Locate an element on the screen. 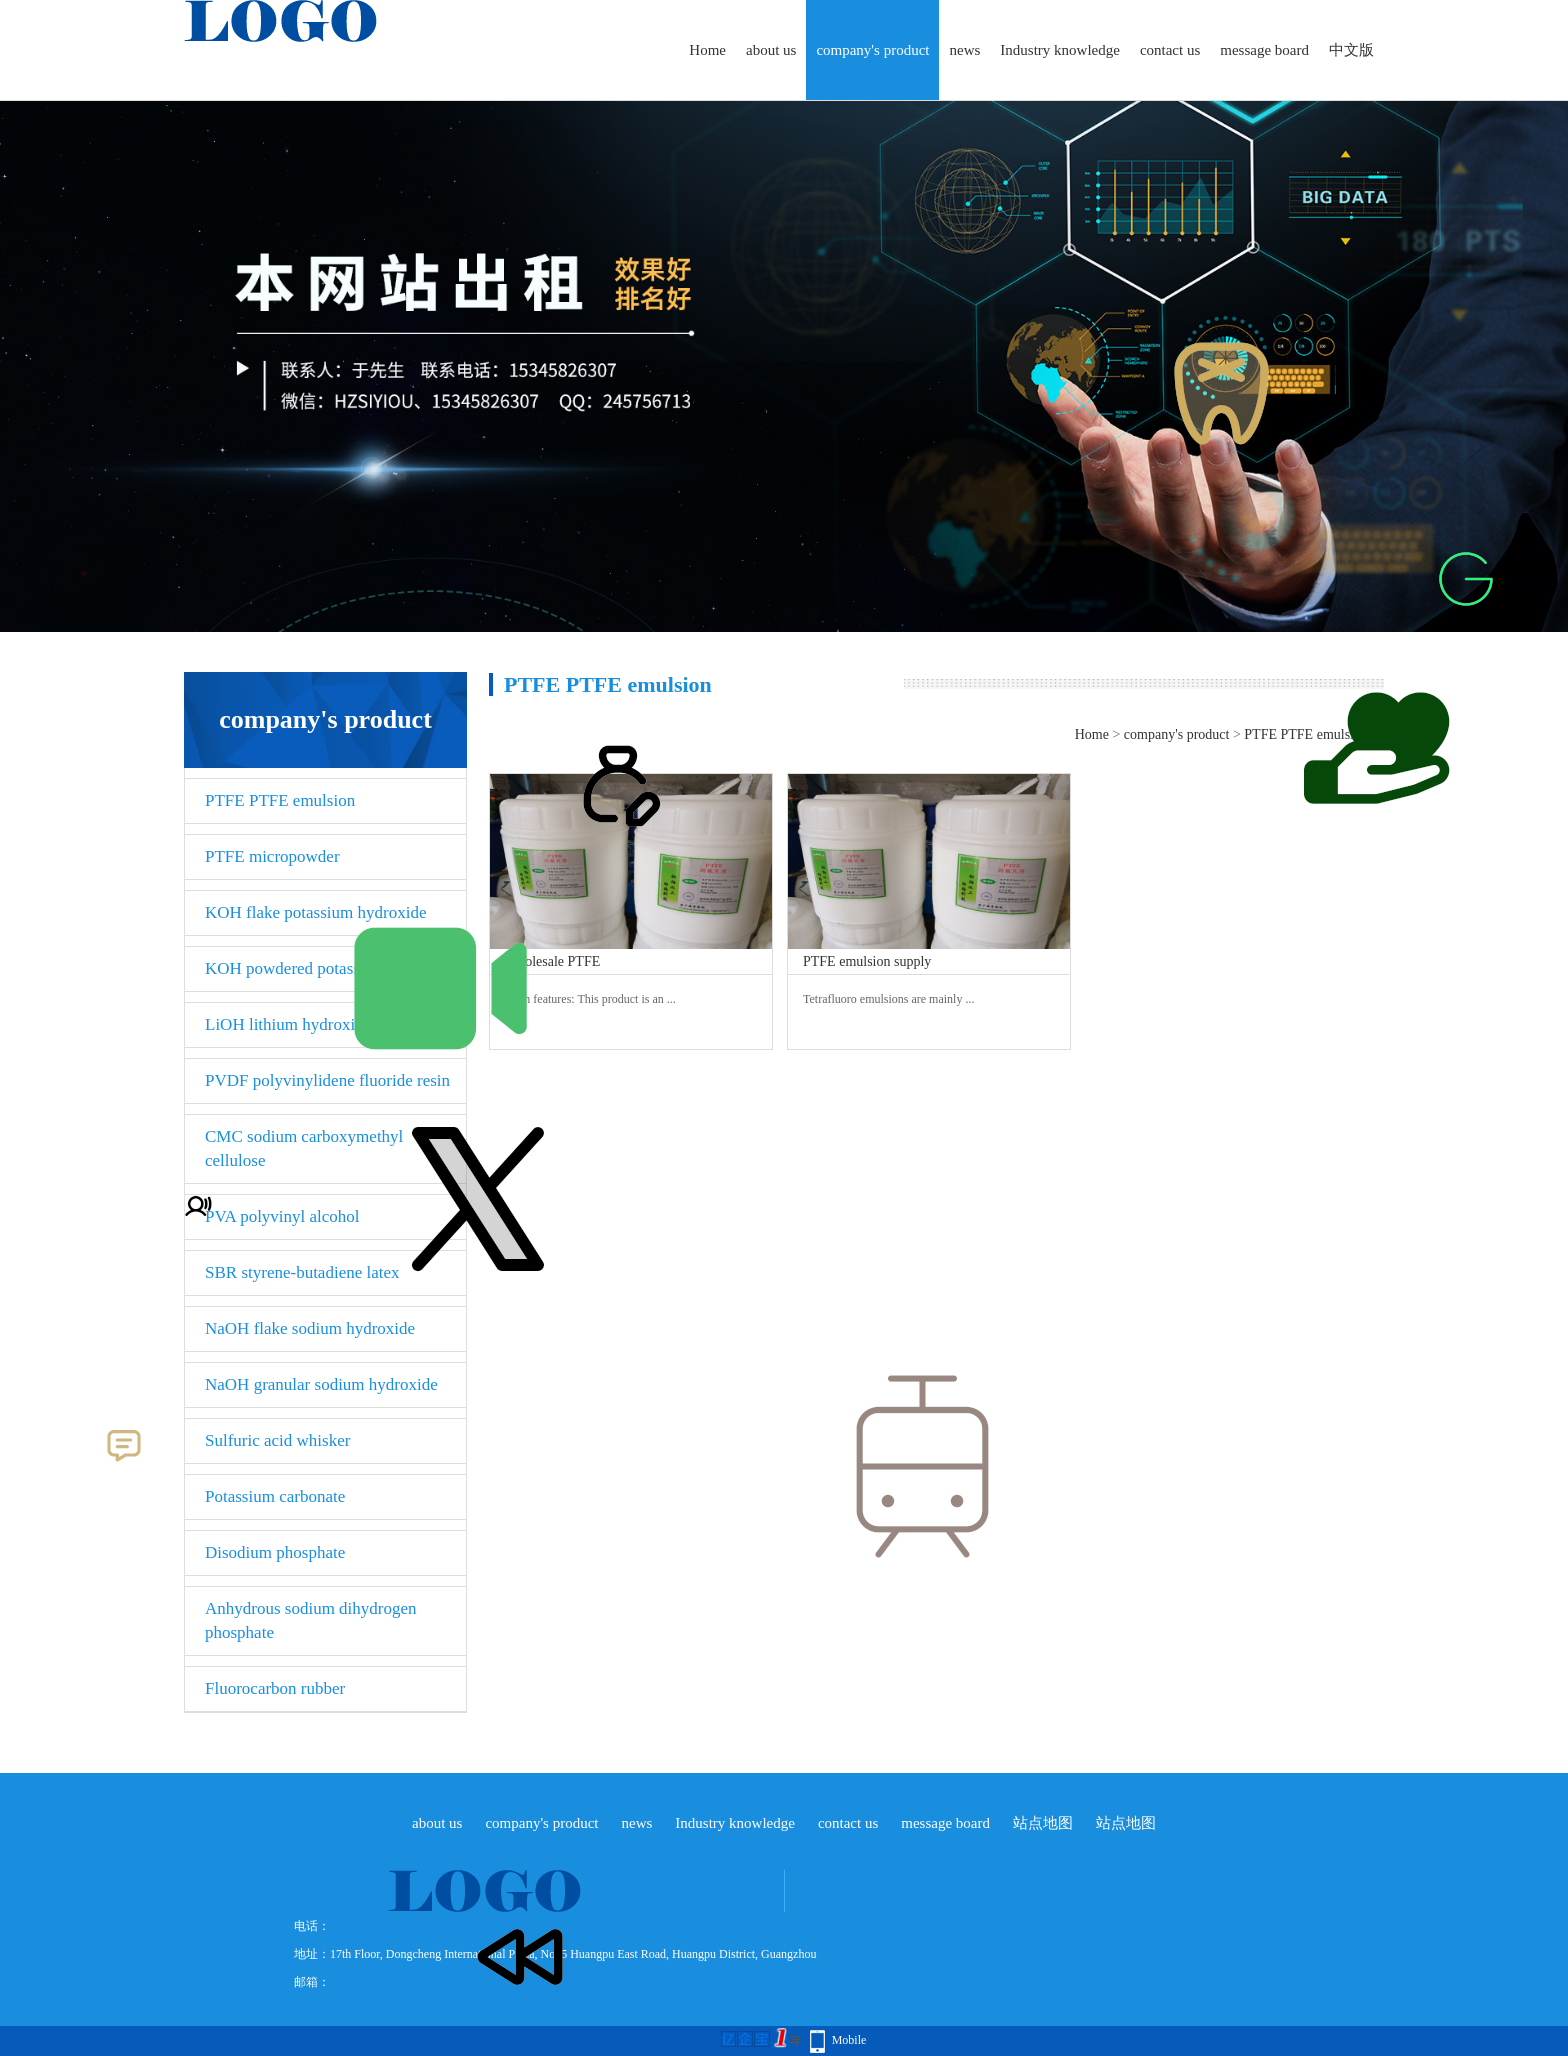  access public transit or tram routes is located at coordinates (922, 1466).